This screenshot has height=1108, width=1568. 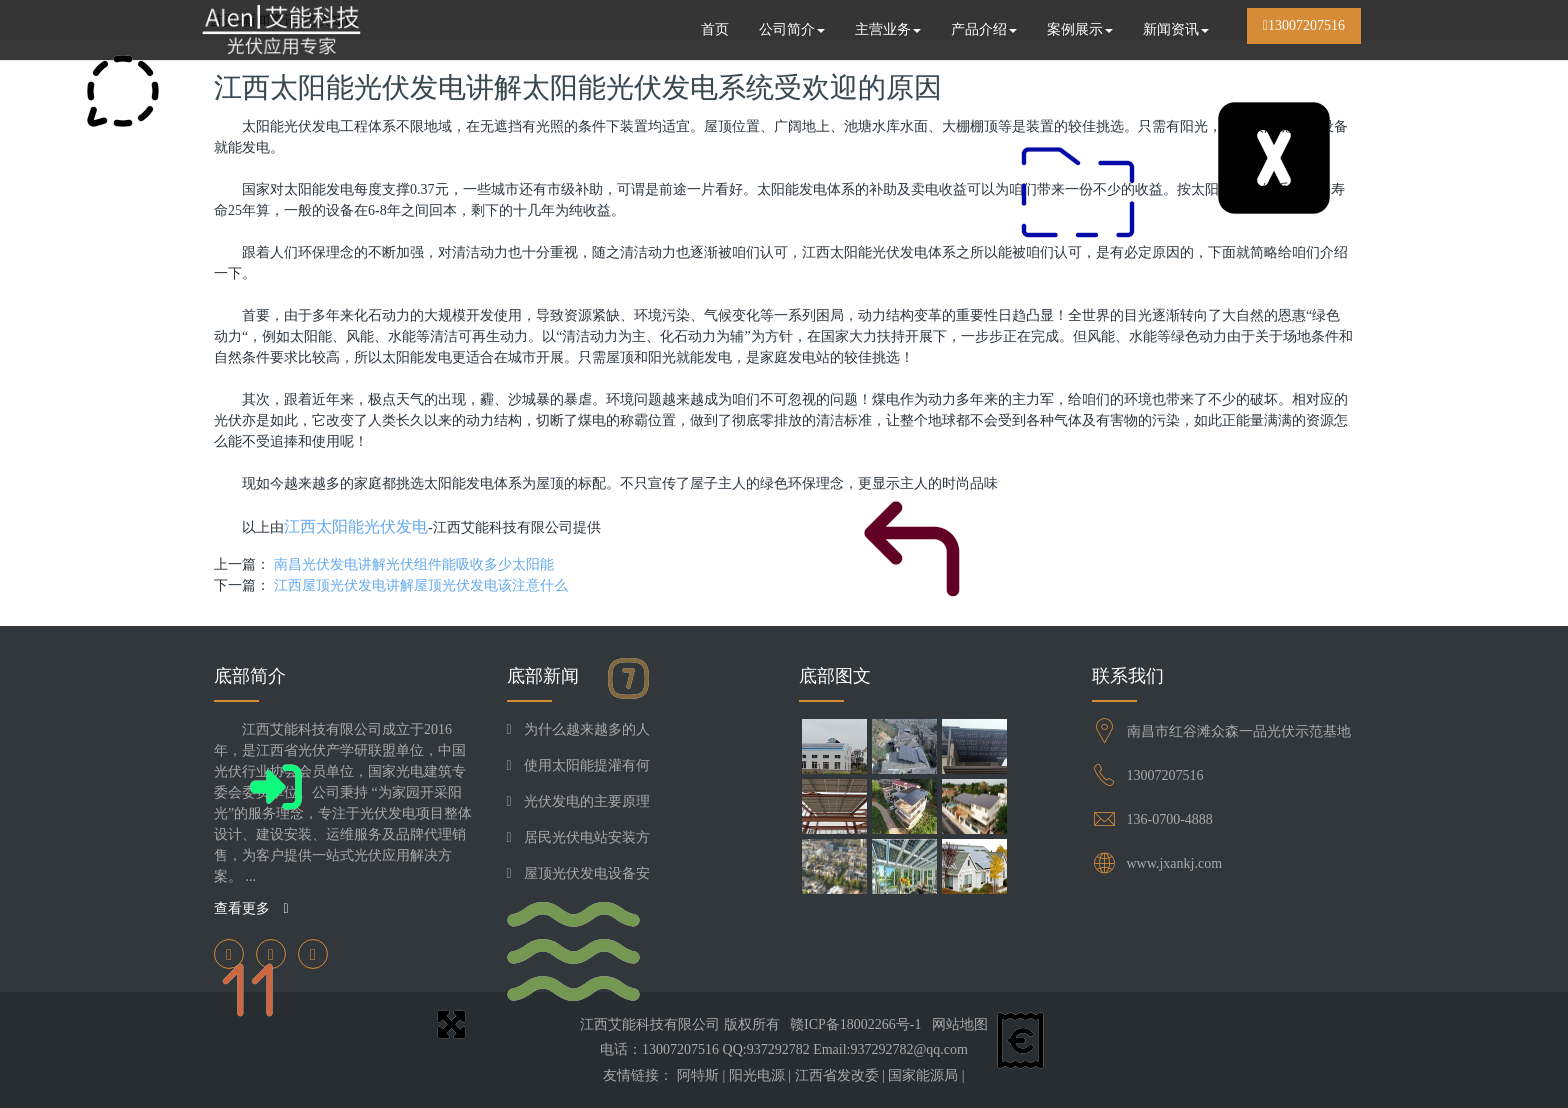 What do you see at coordinates (276, 787) in the screenshot?
I see `sign in to your account` at bounding box center [276, 787].